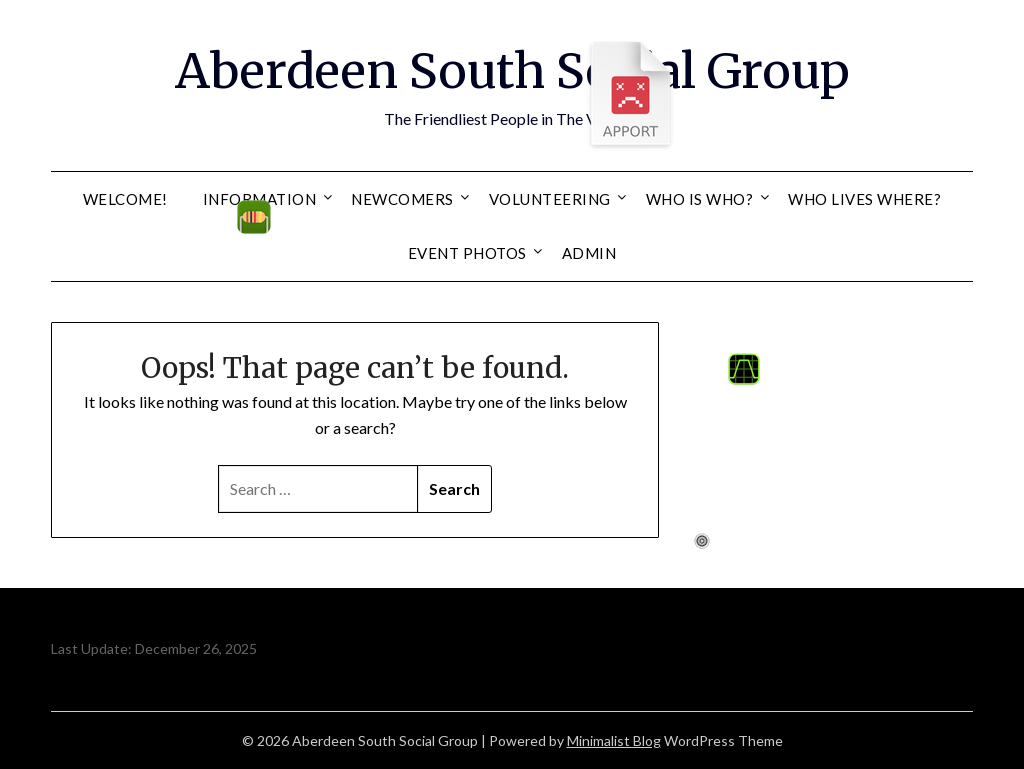  Describe the element at coordinates (254, 217) in the screenshot. I see `open ColorCode app` at that location.